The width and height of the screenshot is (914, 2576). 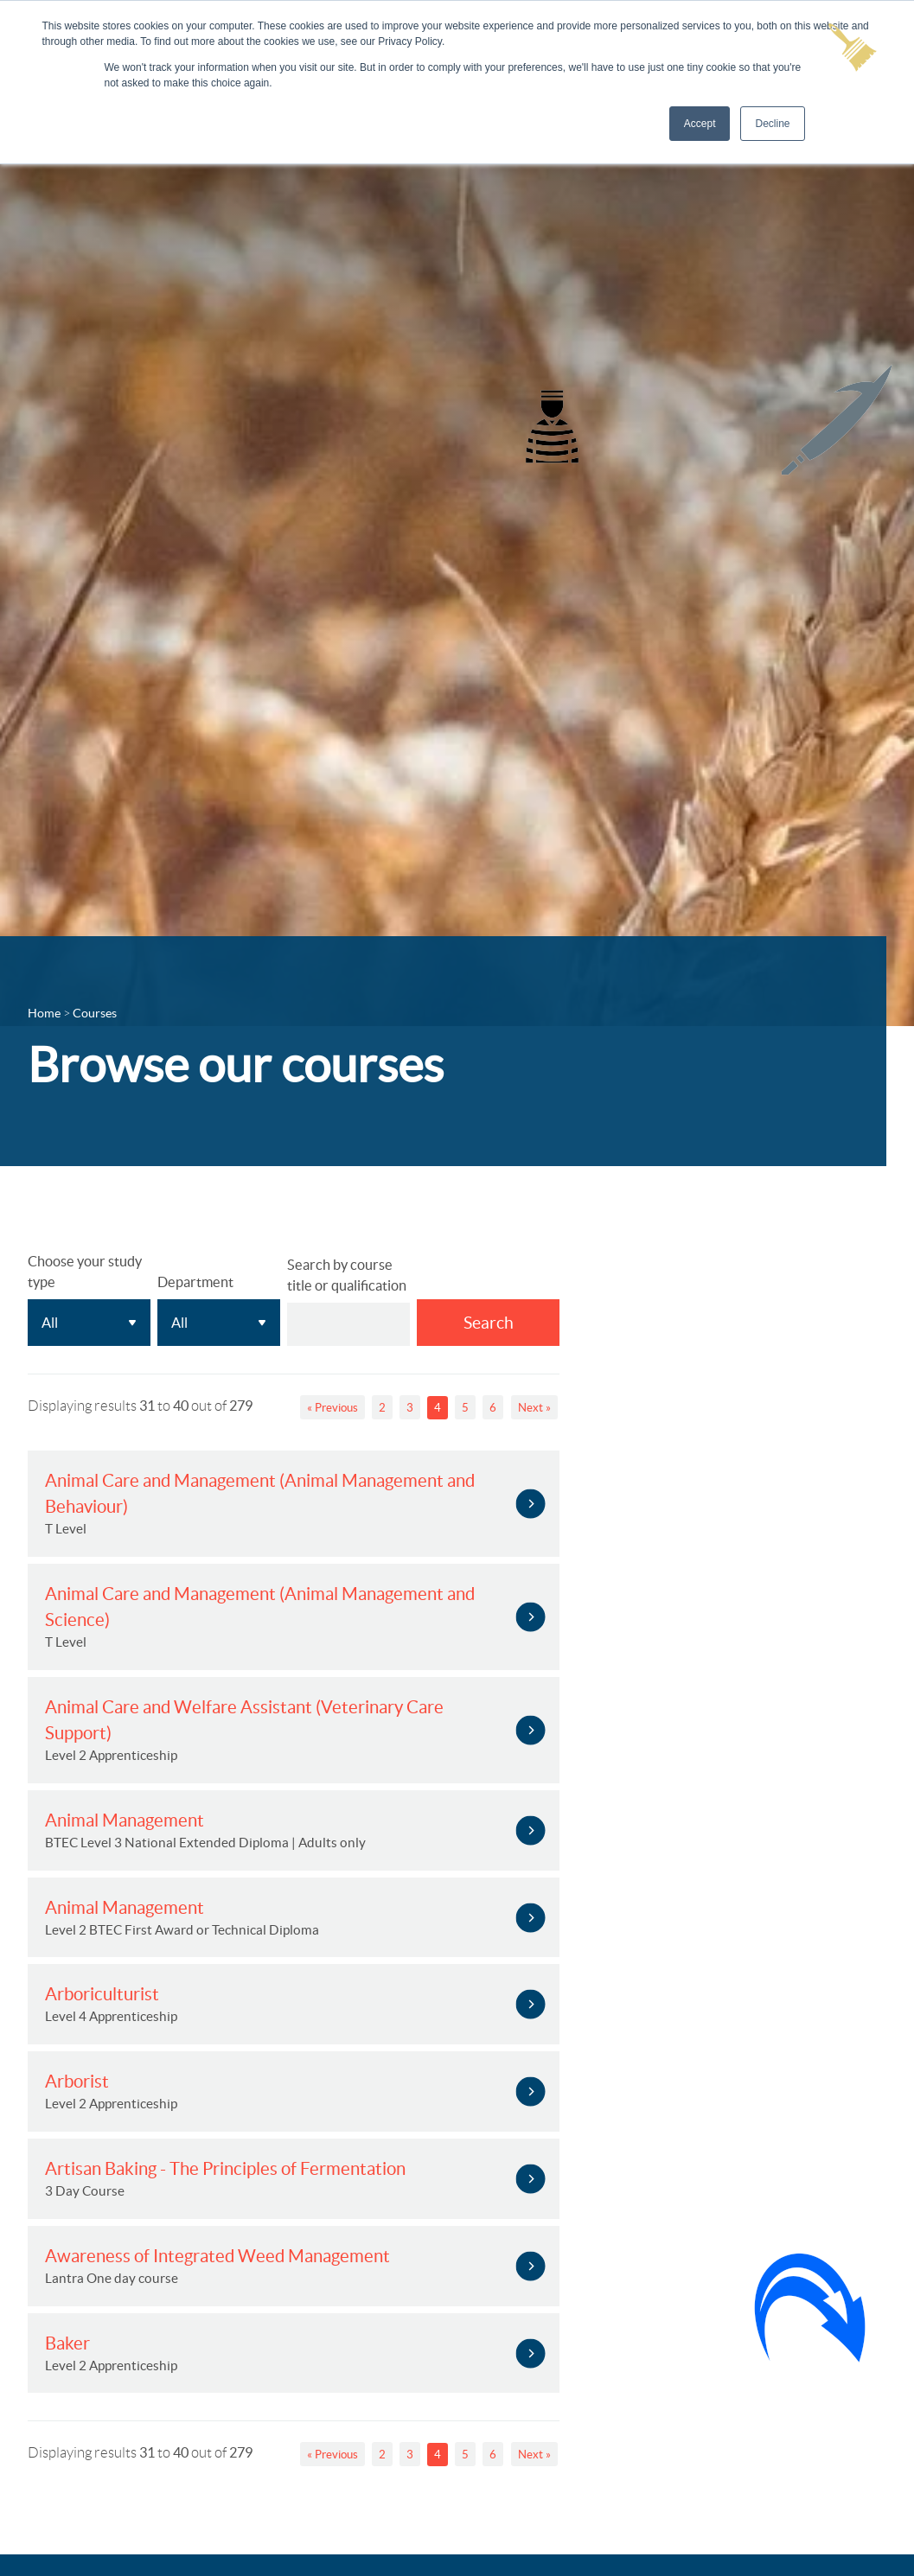 I want to click on indicates a prisoner or convict character in a game, so click(x=552, y=426).